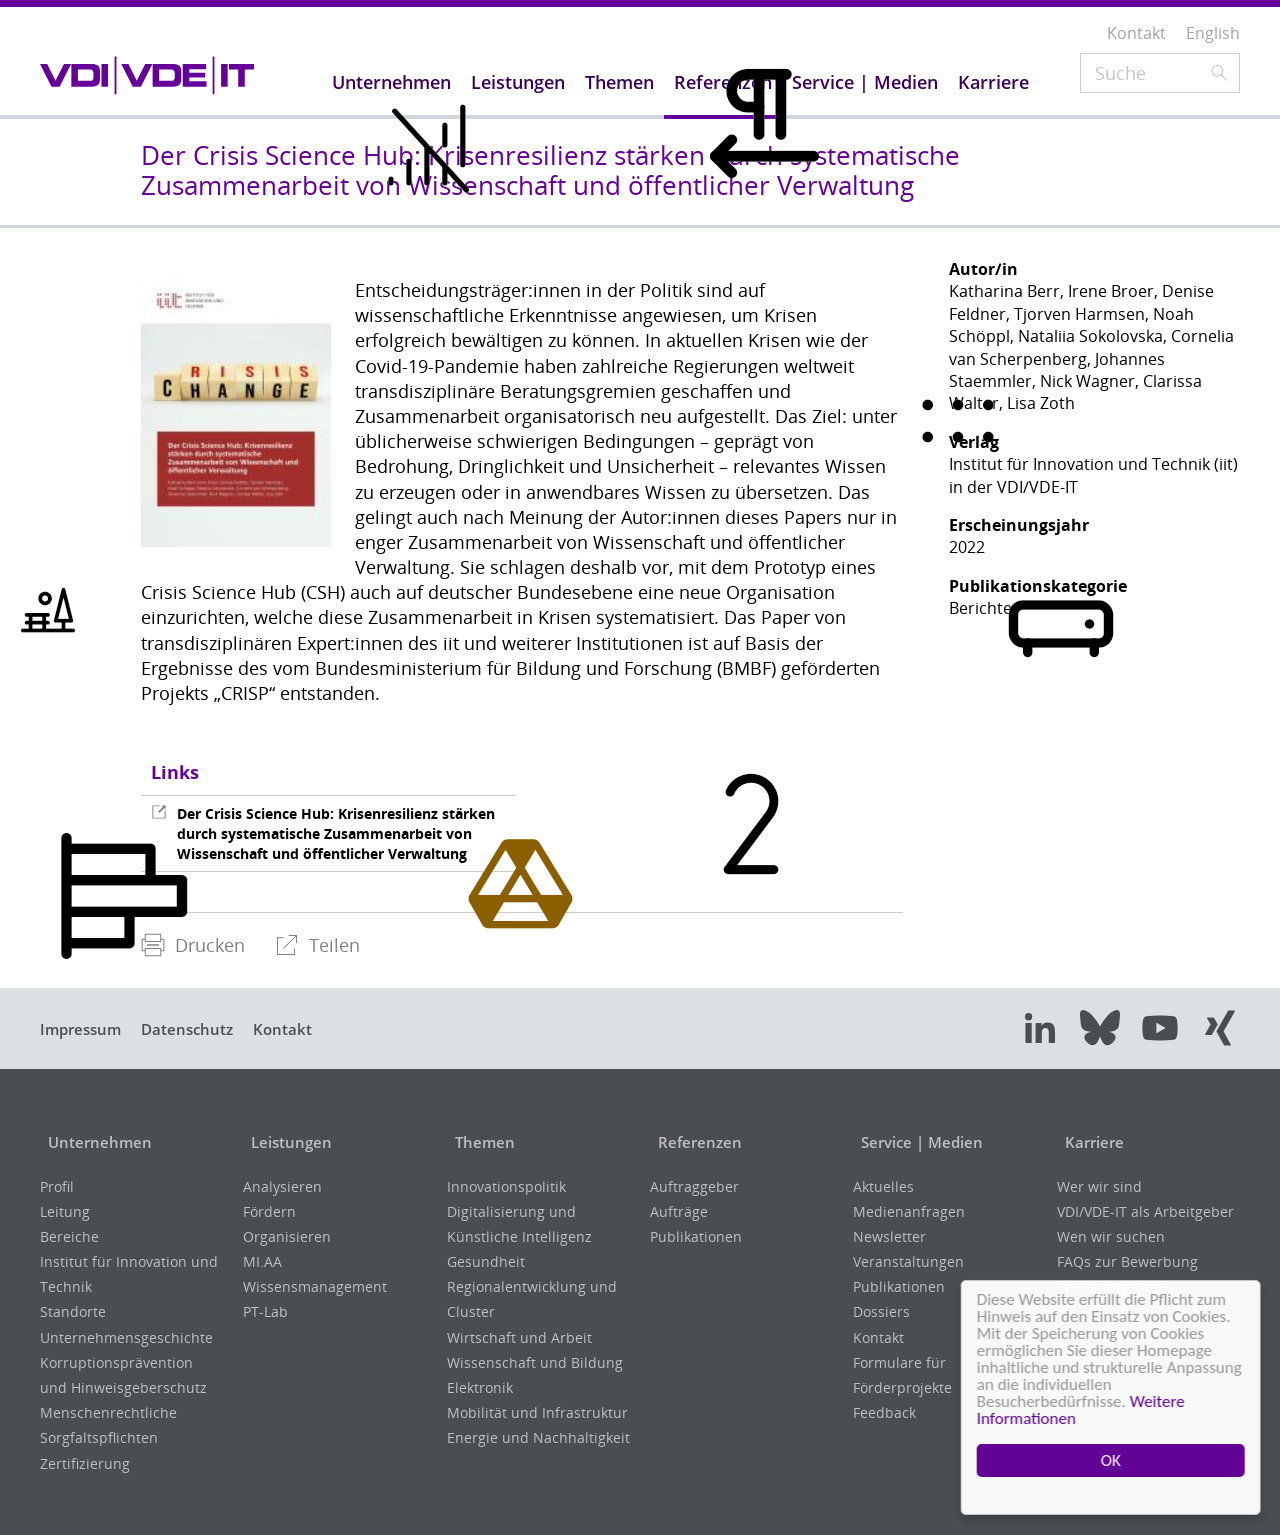 This screenshot has height=1535, width=1280. What do you see at coordinates (520, 887) in the screenshot?
I see `open google drive` at bounding box center [520, 887].